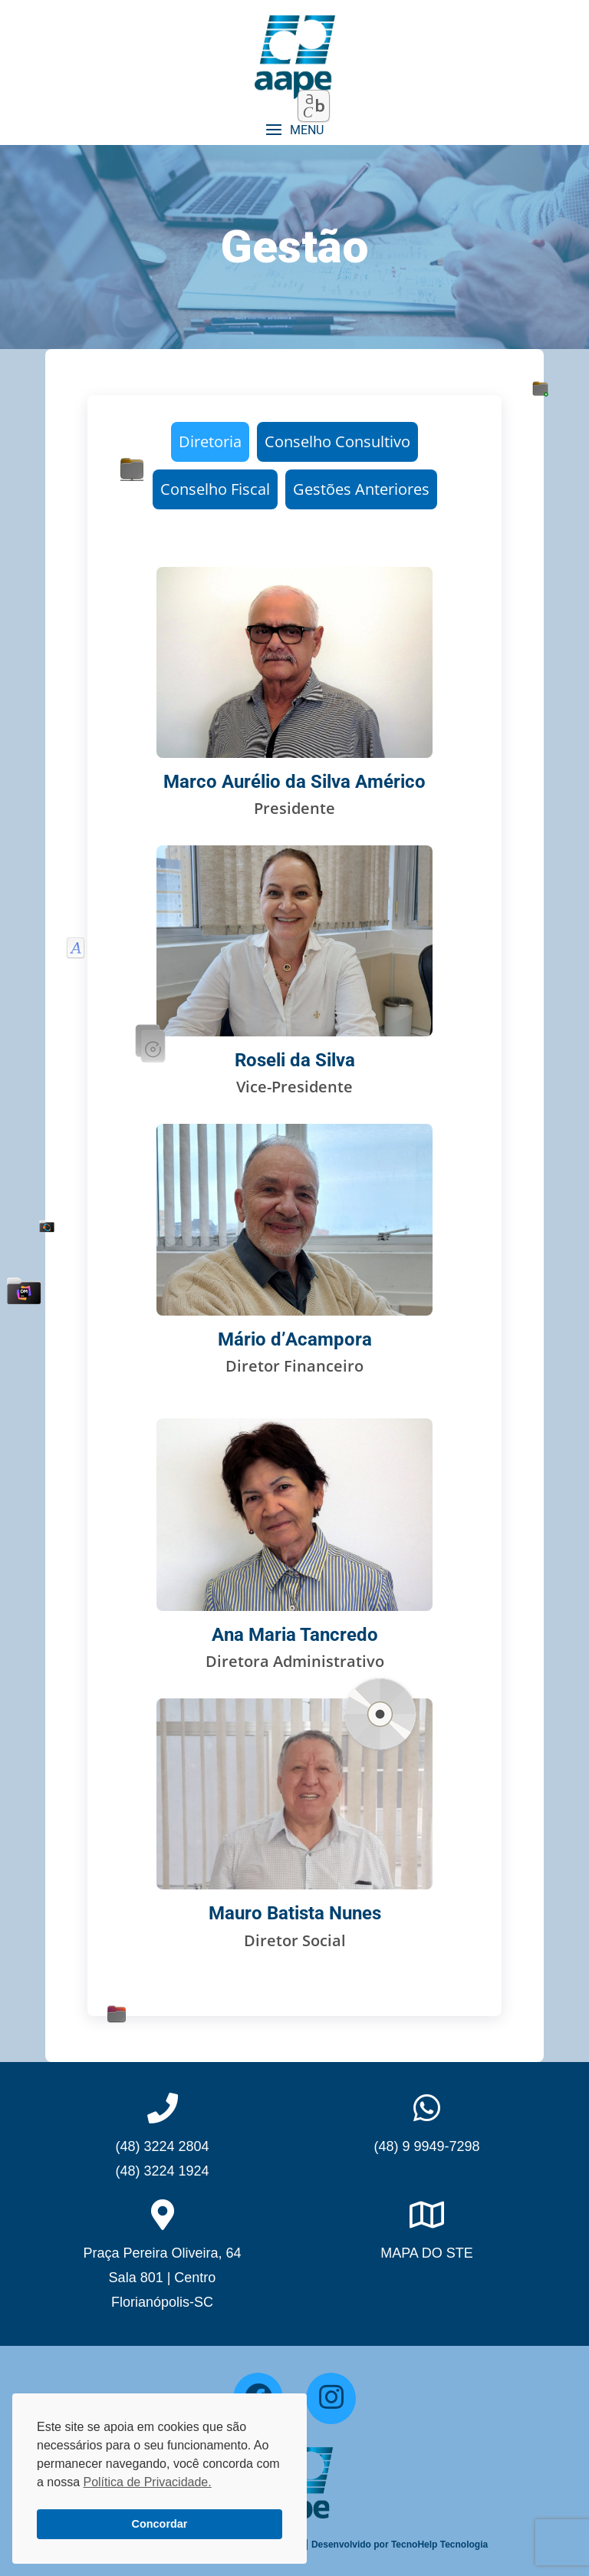  Describe the element at coordinates (47, 1227) in the screenshot. I see `folder for octave programming files` at that location.